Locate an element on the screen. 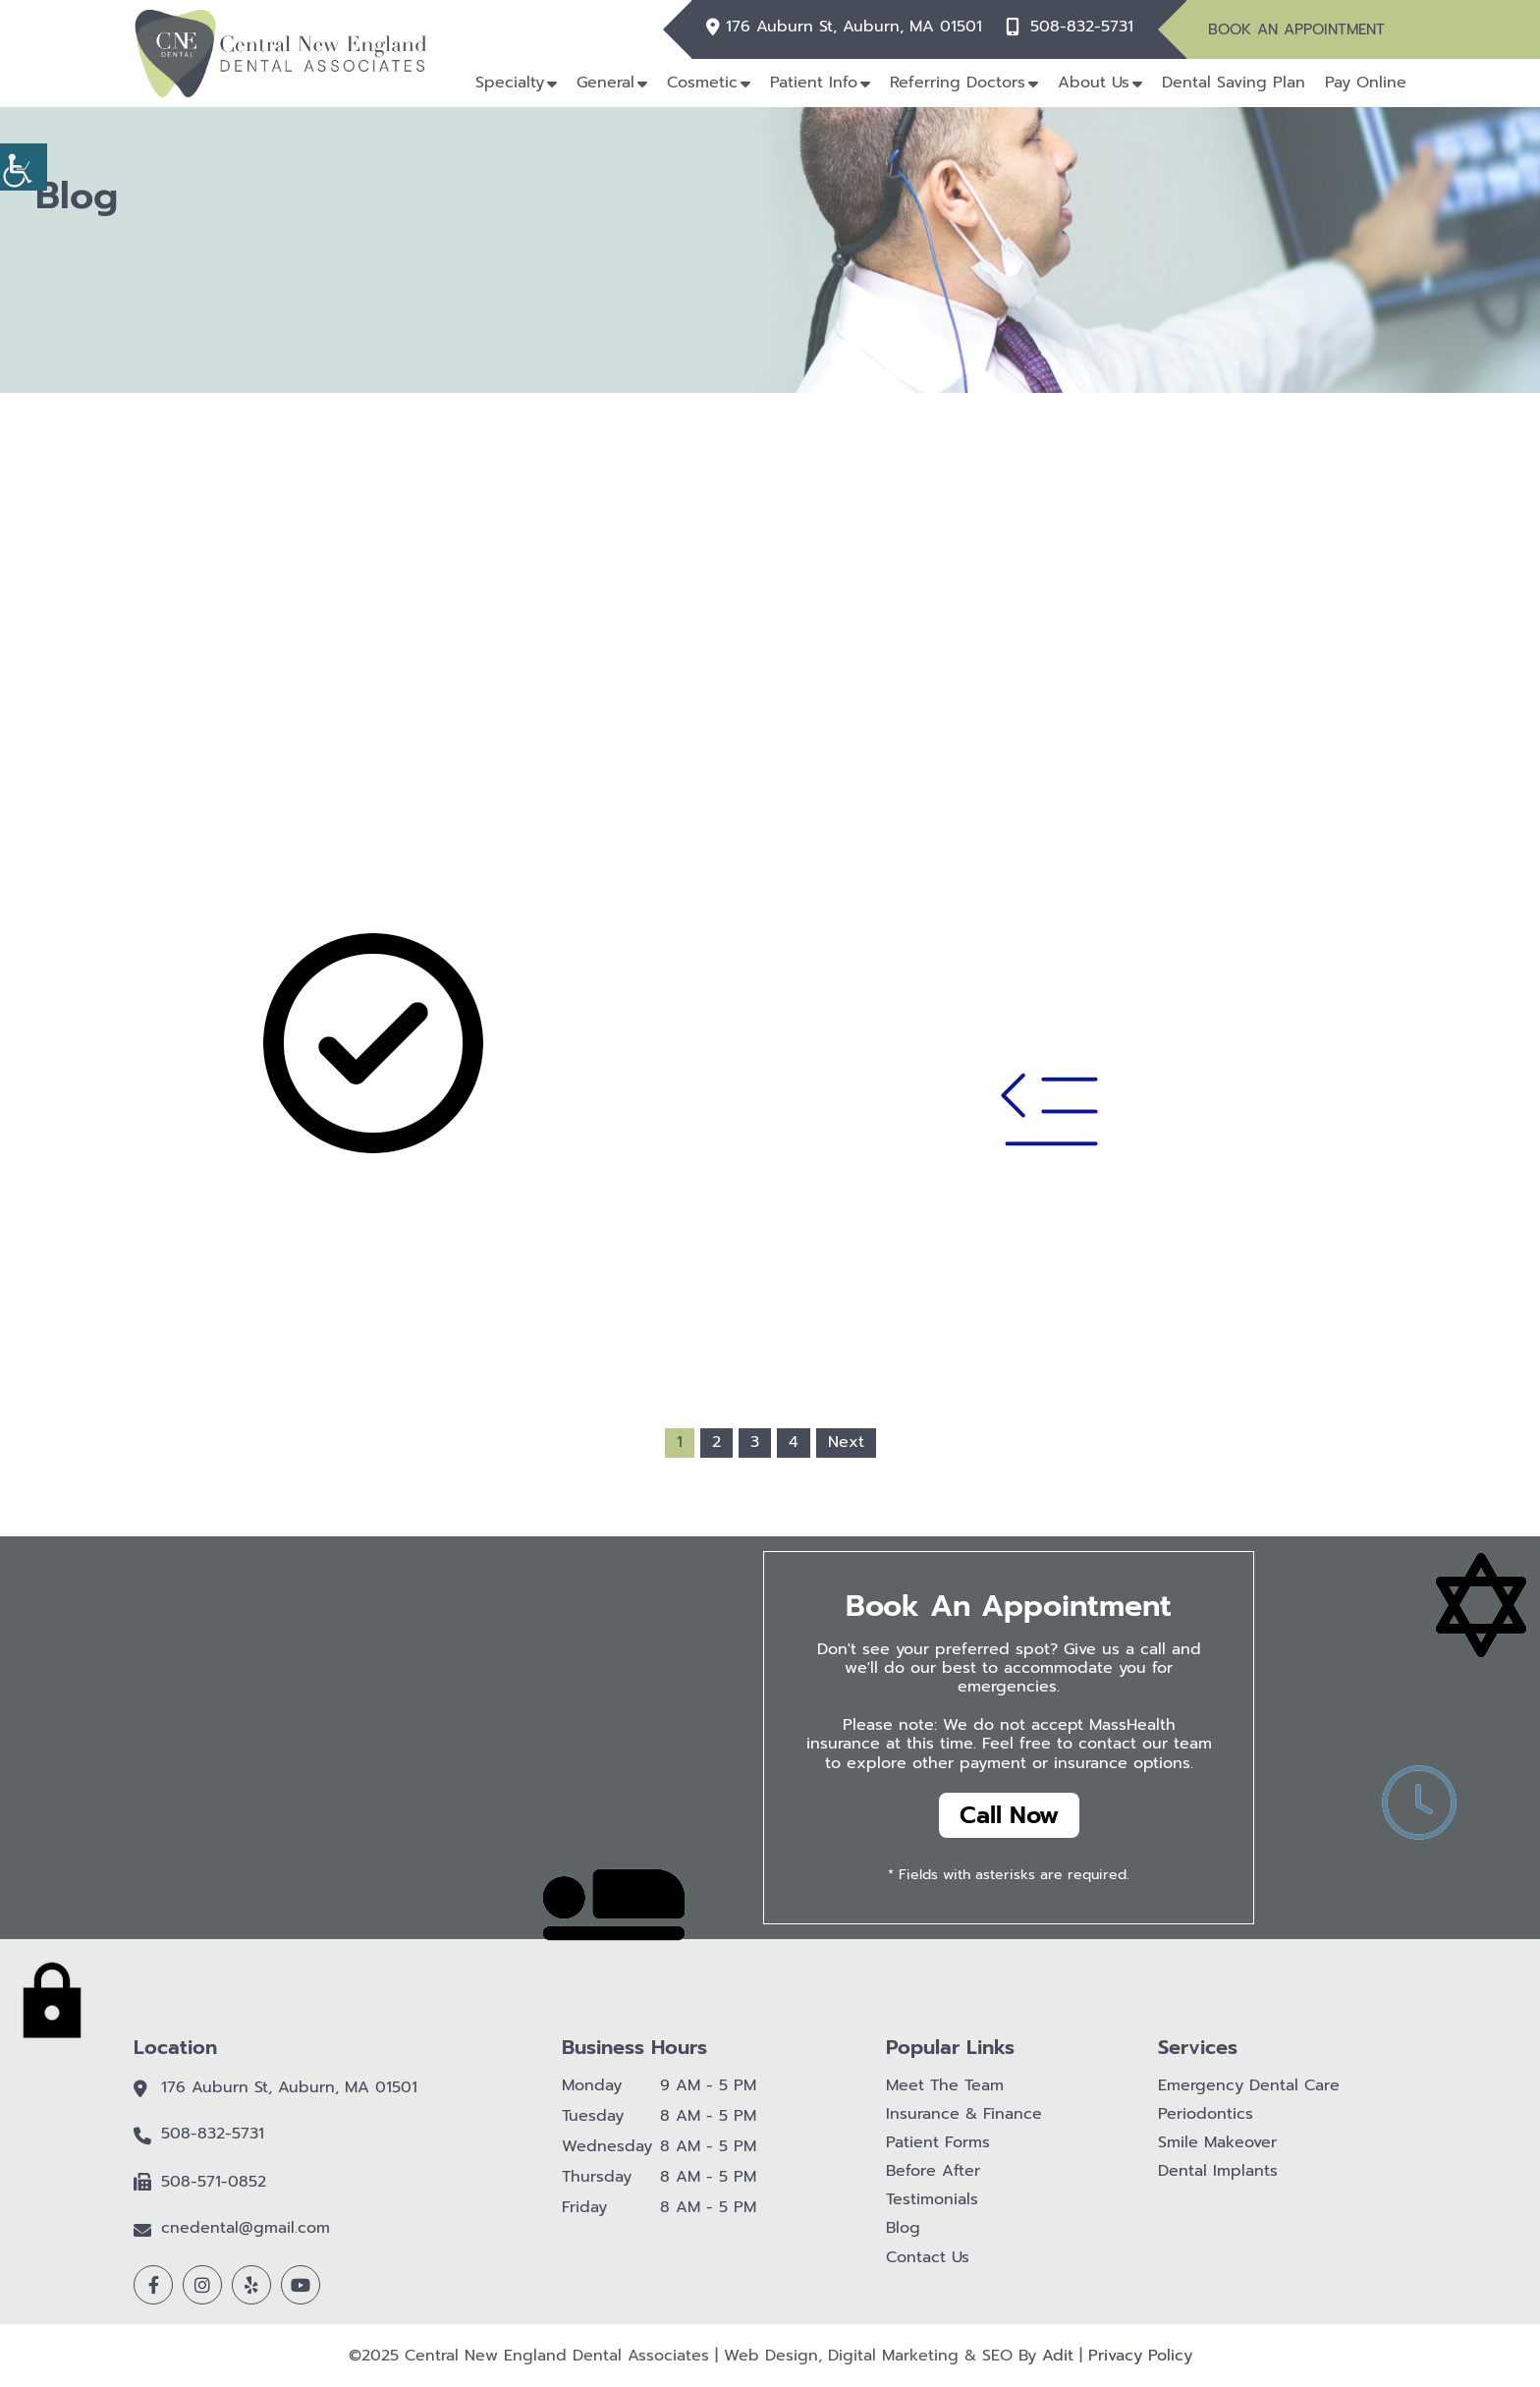 The width and height of the screenshot is (1540, 2387). indicates jewish religious content or services is located at coordinates (1481, 1605).